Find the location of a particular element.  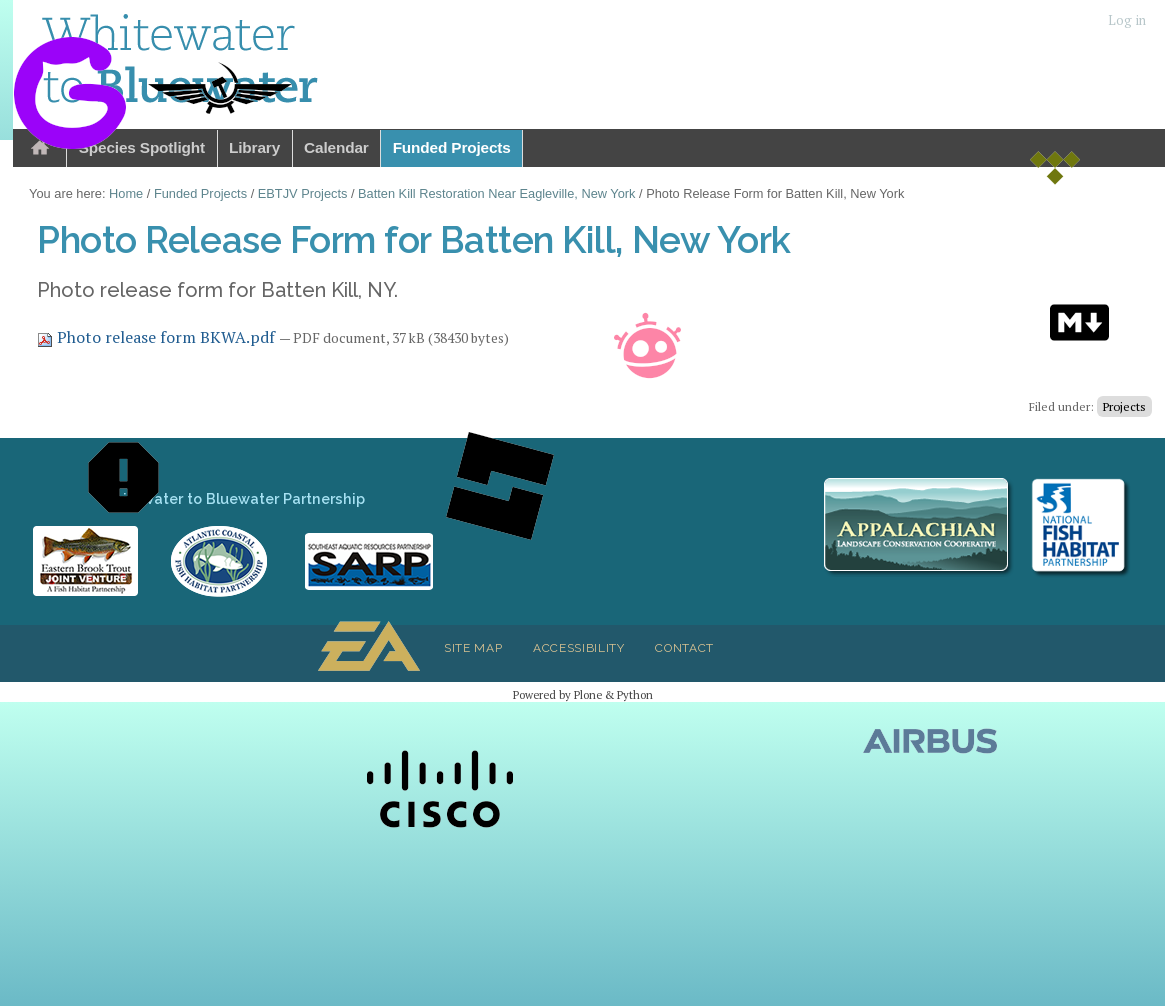

open Roblox Studio is located at coordinates (500, 486).